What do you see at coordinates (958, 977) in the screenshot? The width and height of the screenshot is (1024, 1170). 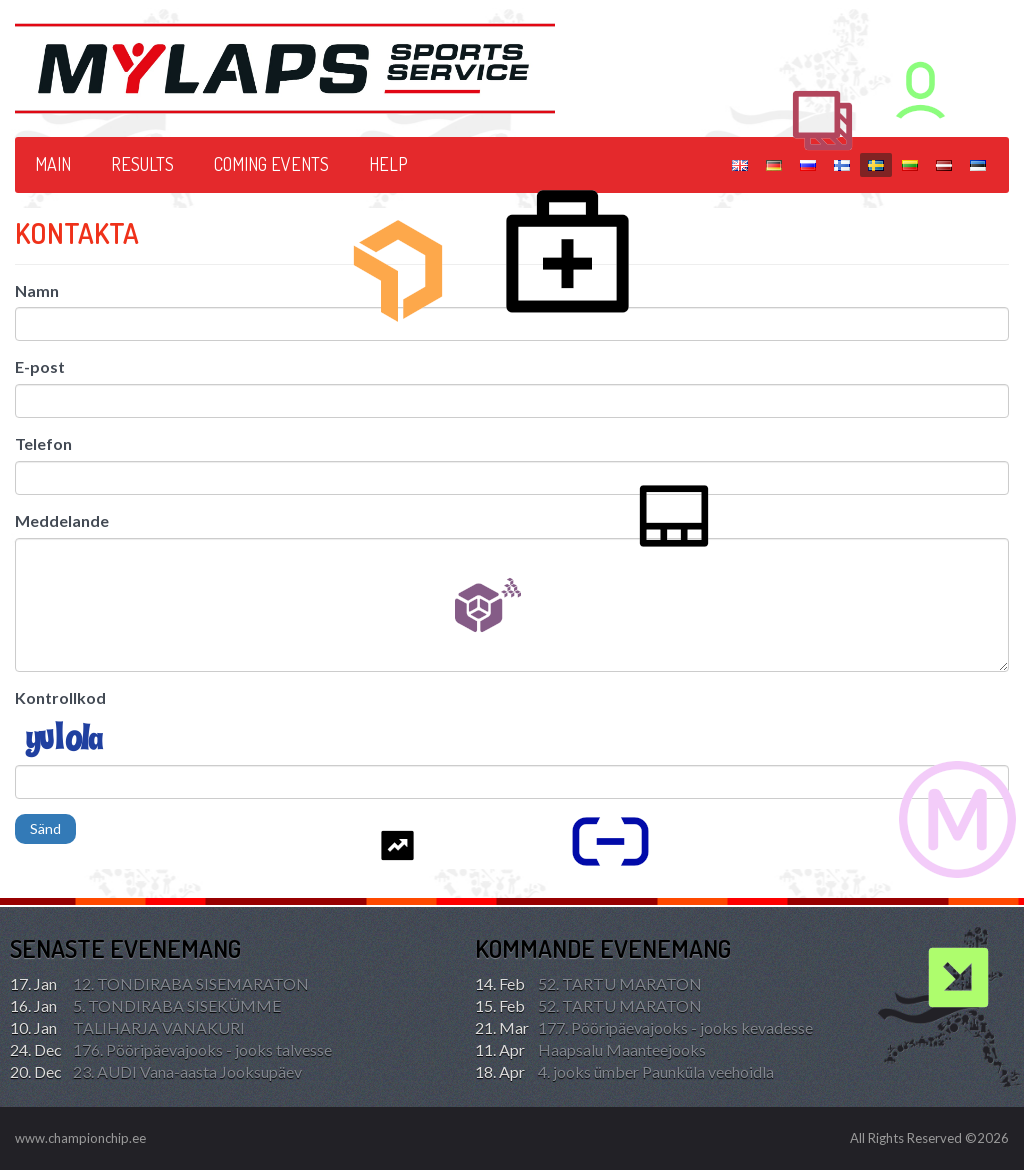 I see `navigate to the next item diagonally` at bounding box center [958, 977].